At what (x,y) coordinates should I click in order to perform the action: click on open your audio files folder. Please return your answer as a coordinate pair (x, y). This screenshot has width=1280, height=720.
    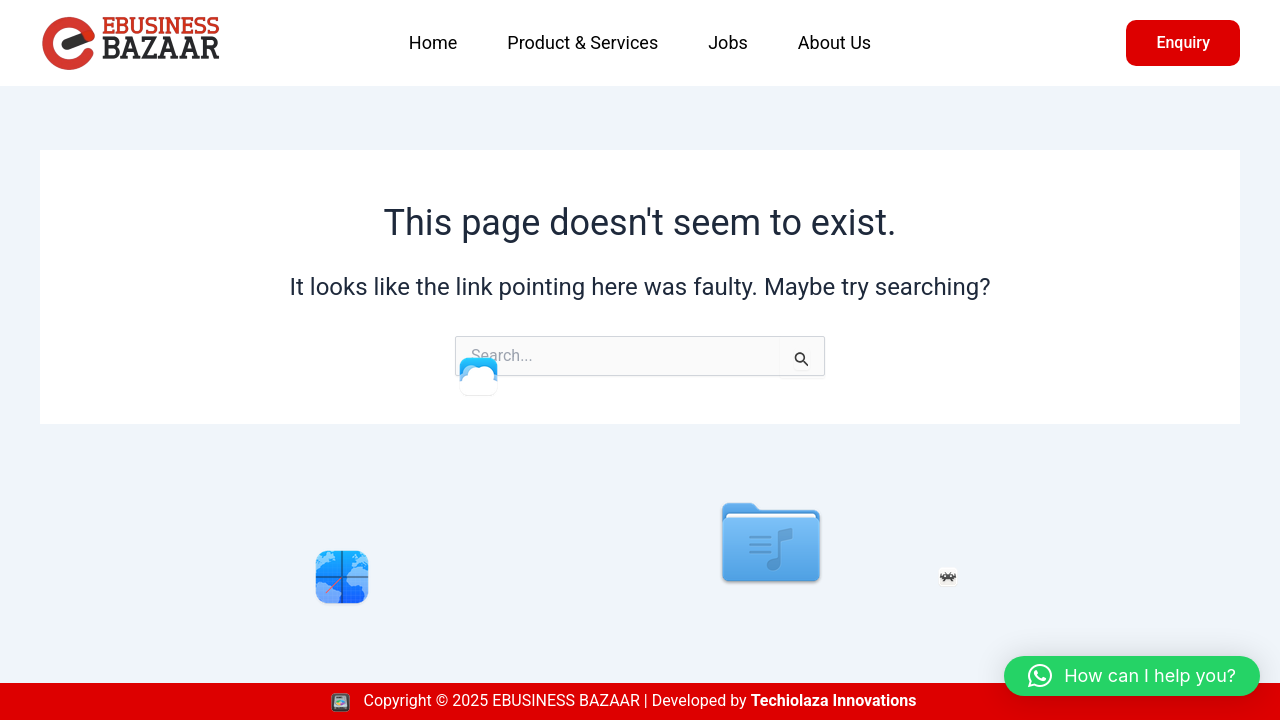
    Looking at the image, I should click on (771, 542).